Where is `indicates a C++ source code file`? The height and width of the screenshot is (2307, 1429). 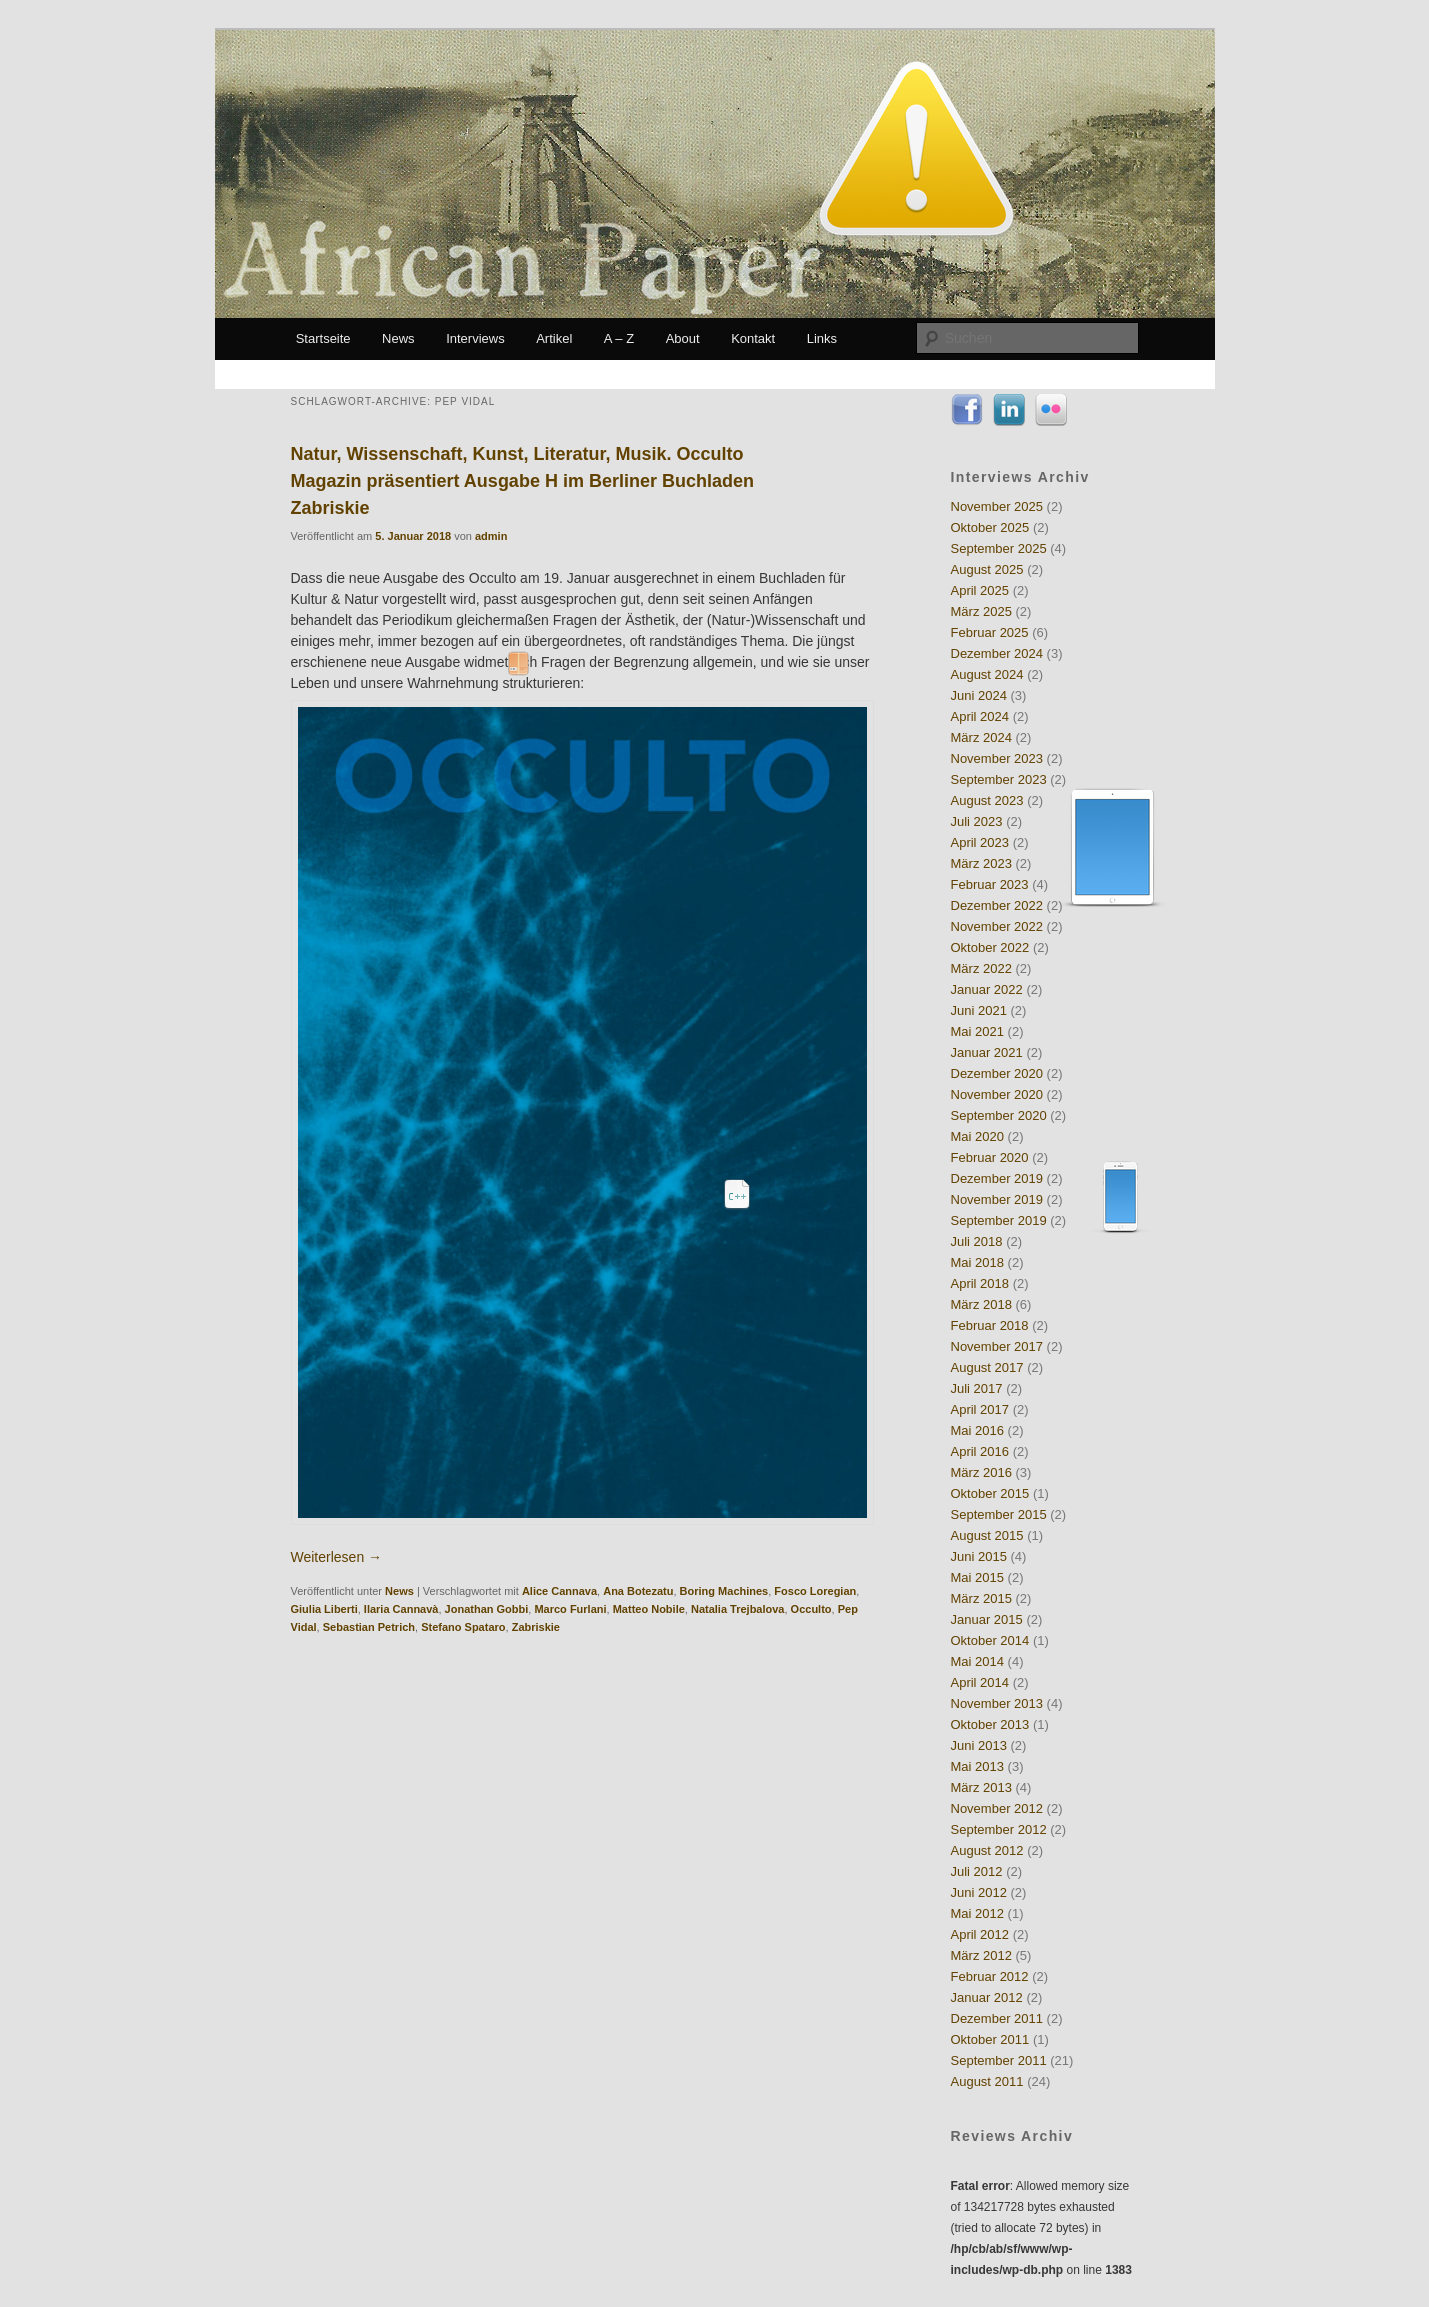
indicates a C++ source code file is located at coordinates (737, 1194).